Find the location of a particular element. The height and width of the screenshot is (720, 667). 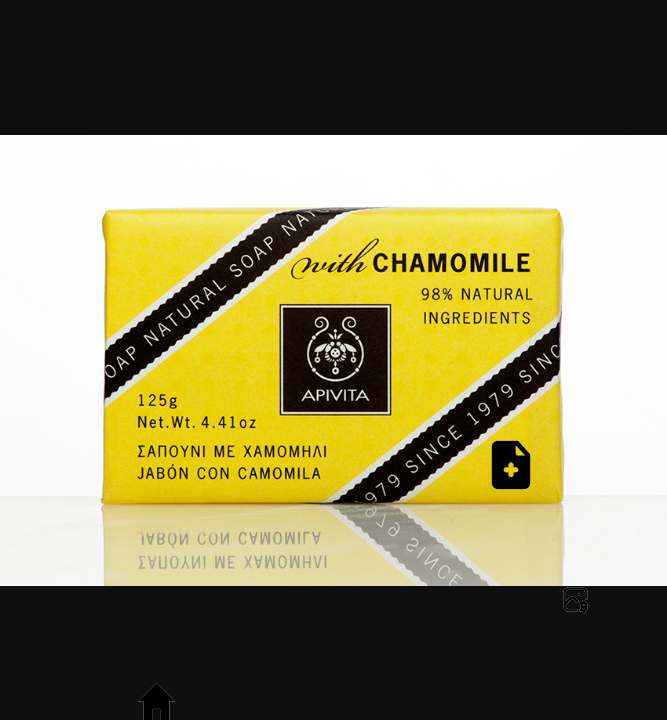

attach or upload a photo for bitcoin transaction is located at coordinates (575, 599).